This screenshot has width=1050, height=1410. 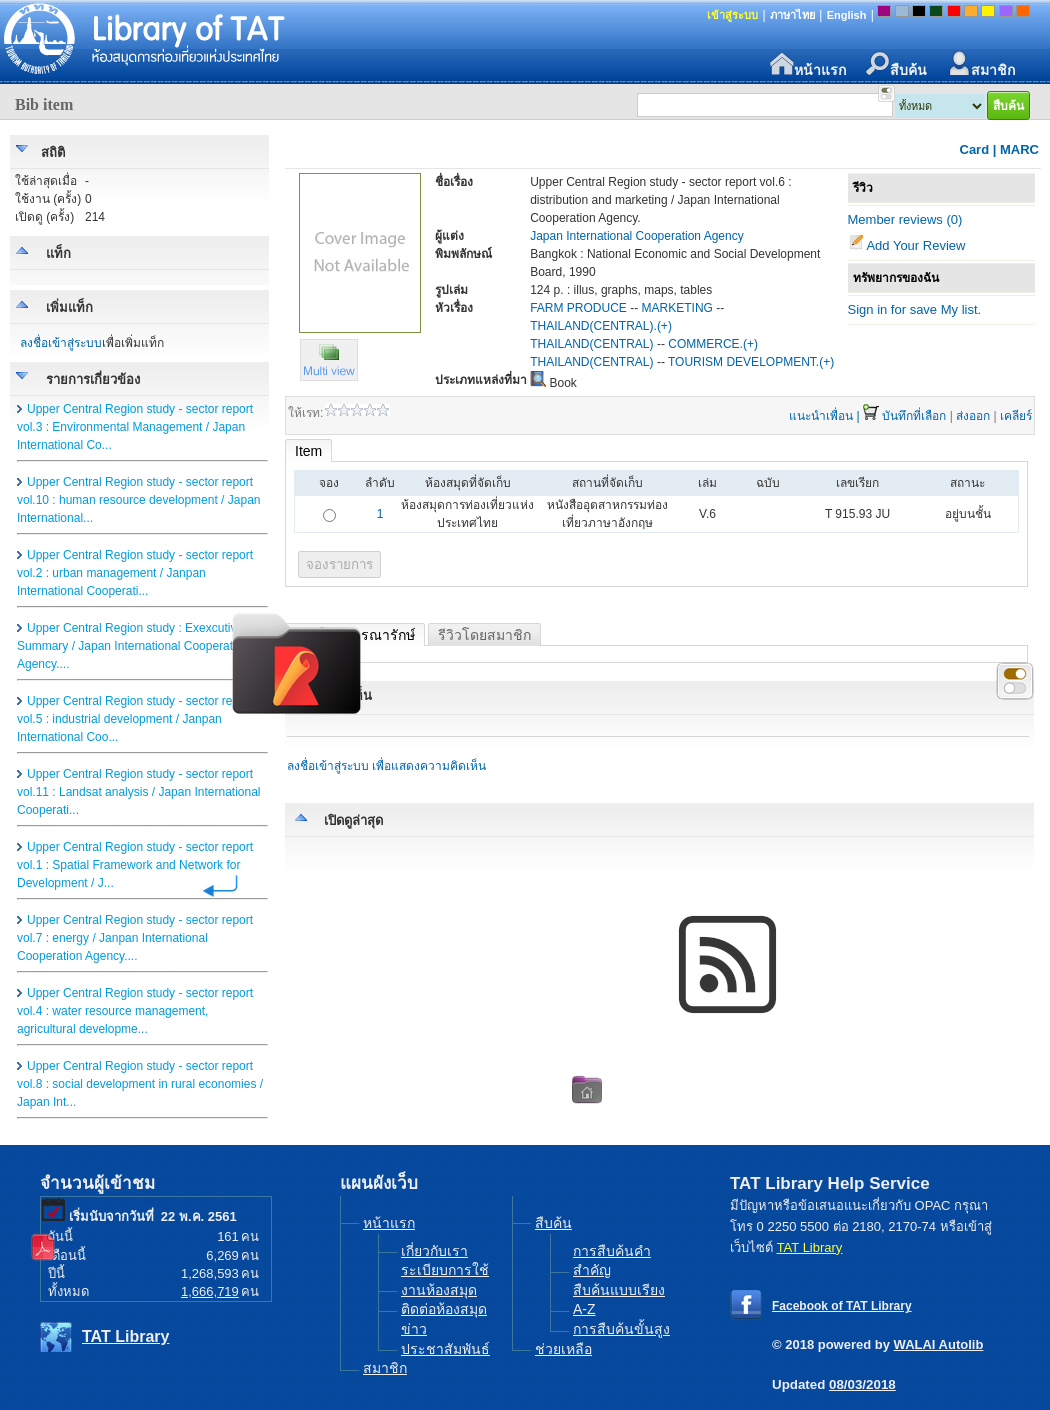 I want to click on open gnome tweaks settings, so click(x=1015, y=681).